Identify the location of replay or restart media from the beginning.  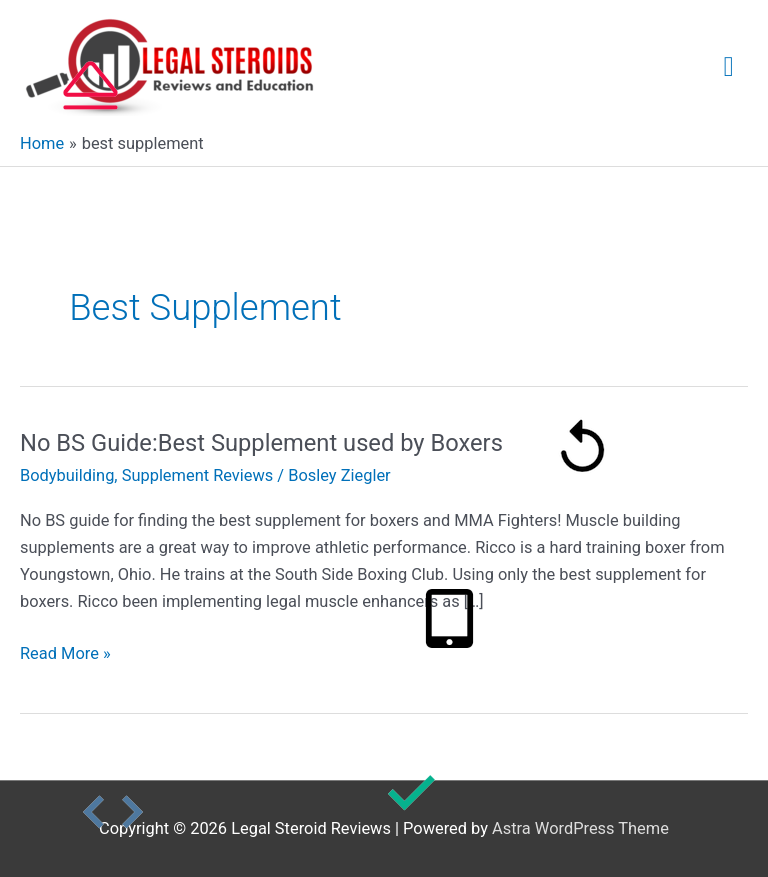
(582, 447).